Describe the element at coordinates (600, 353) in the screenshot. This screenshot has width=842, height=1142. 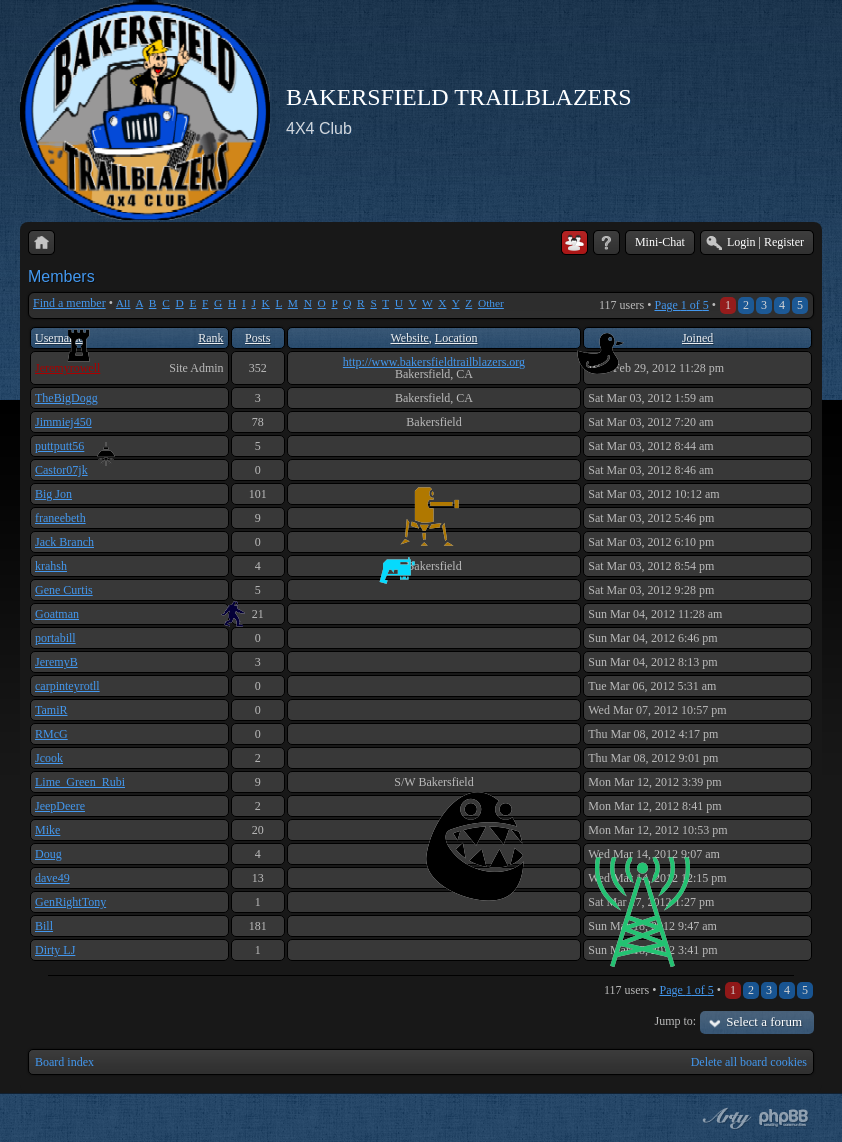
I see `access bath time or kids' mode features` at that location.